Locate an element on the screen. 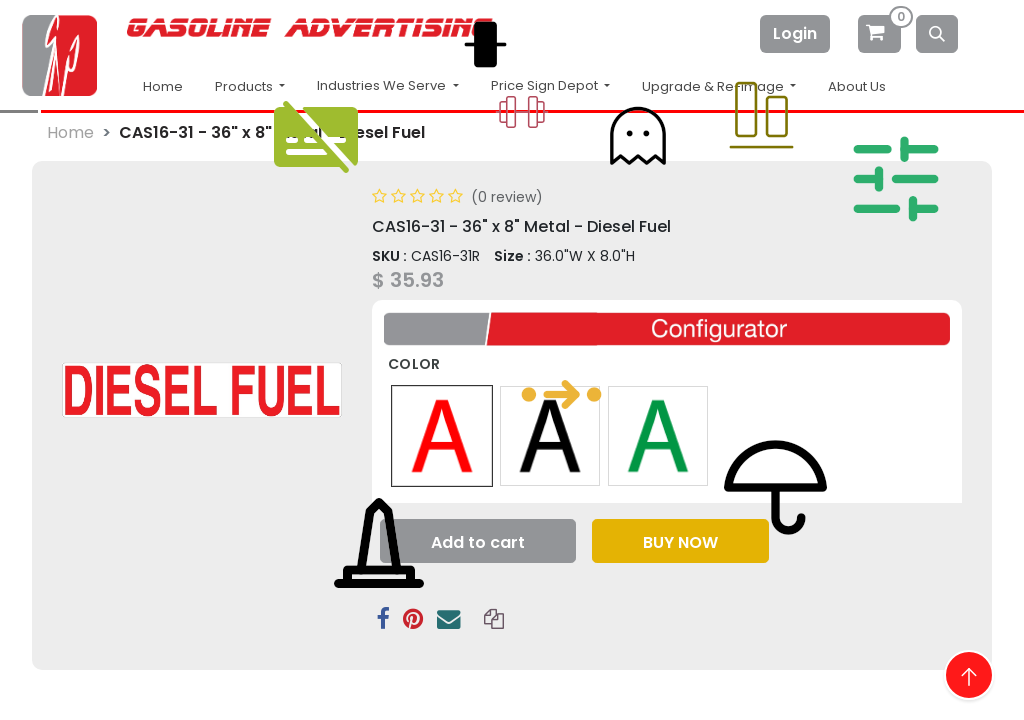  align selected elements to the bottom is located at coordinates (761, 116).